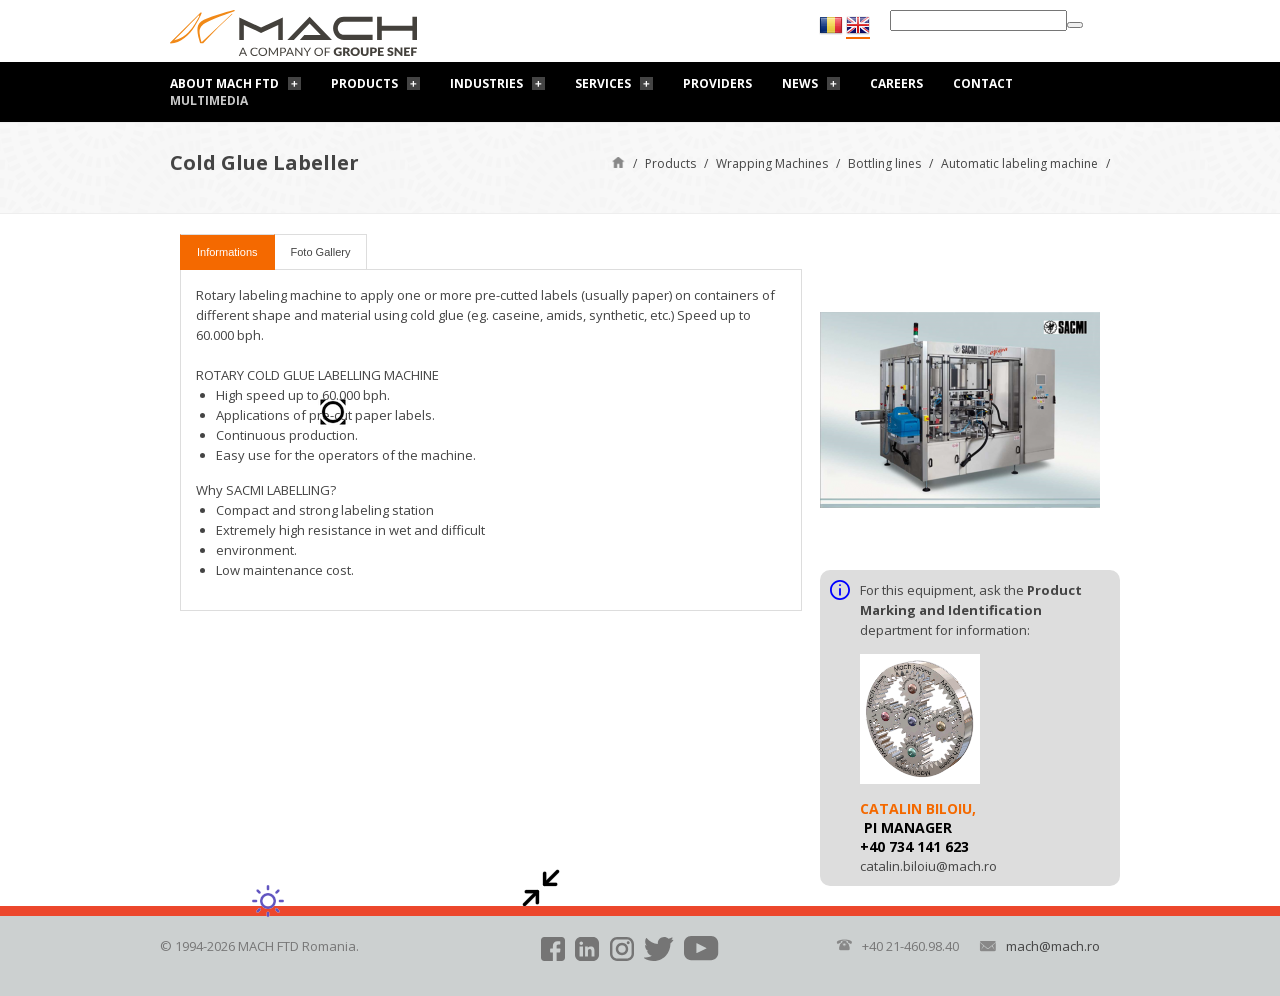 The image size is (1280, 996). I want to click on minimize or collapse the current window, so click(541, 888).